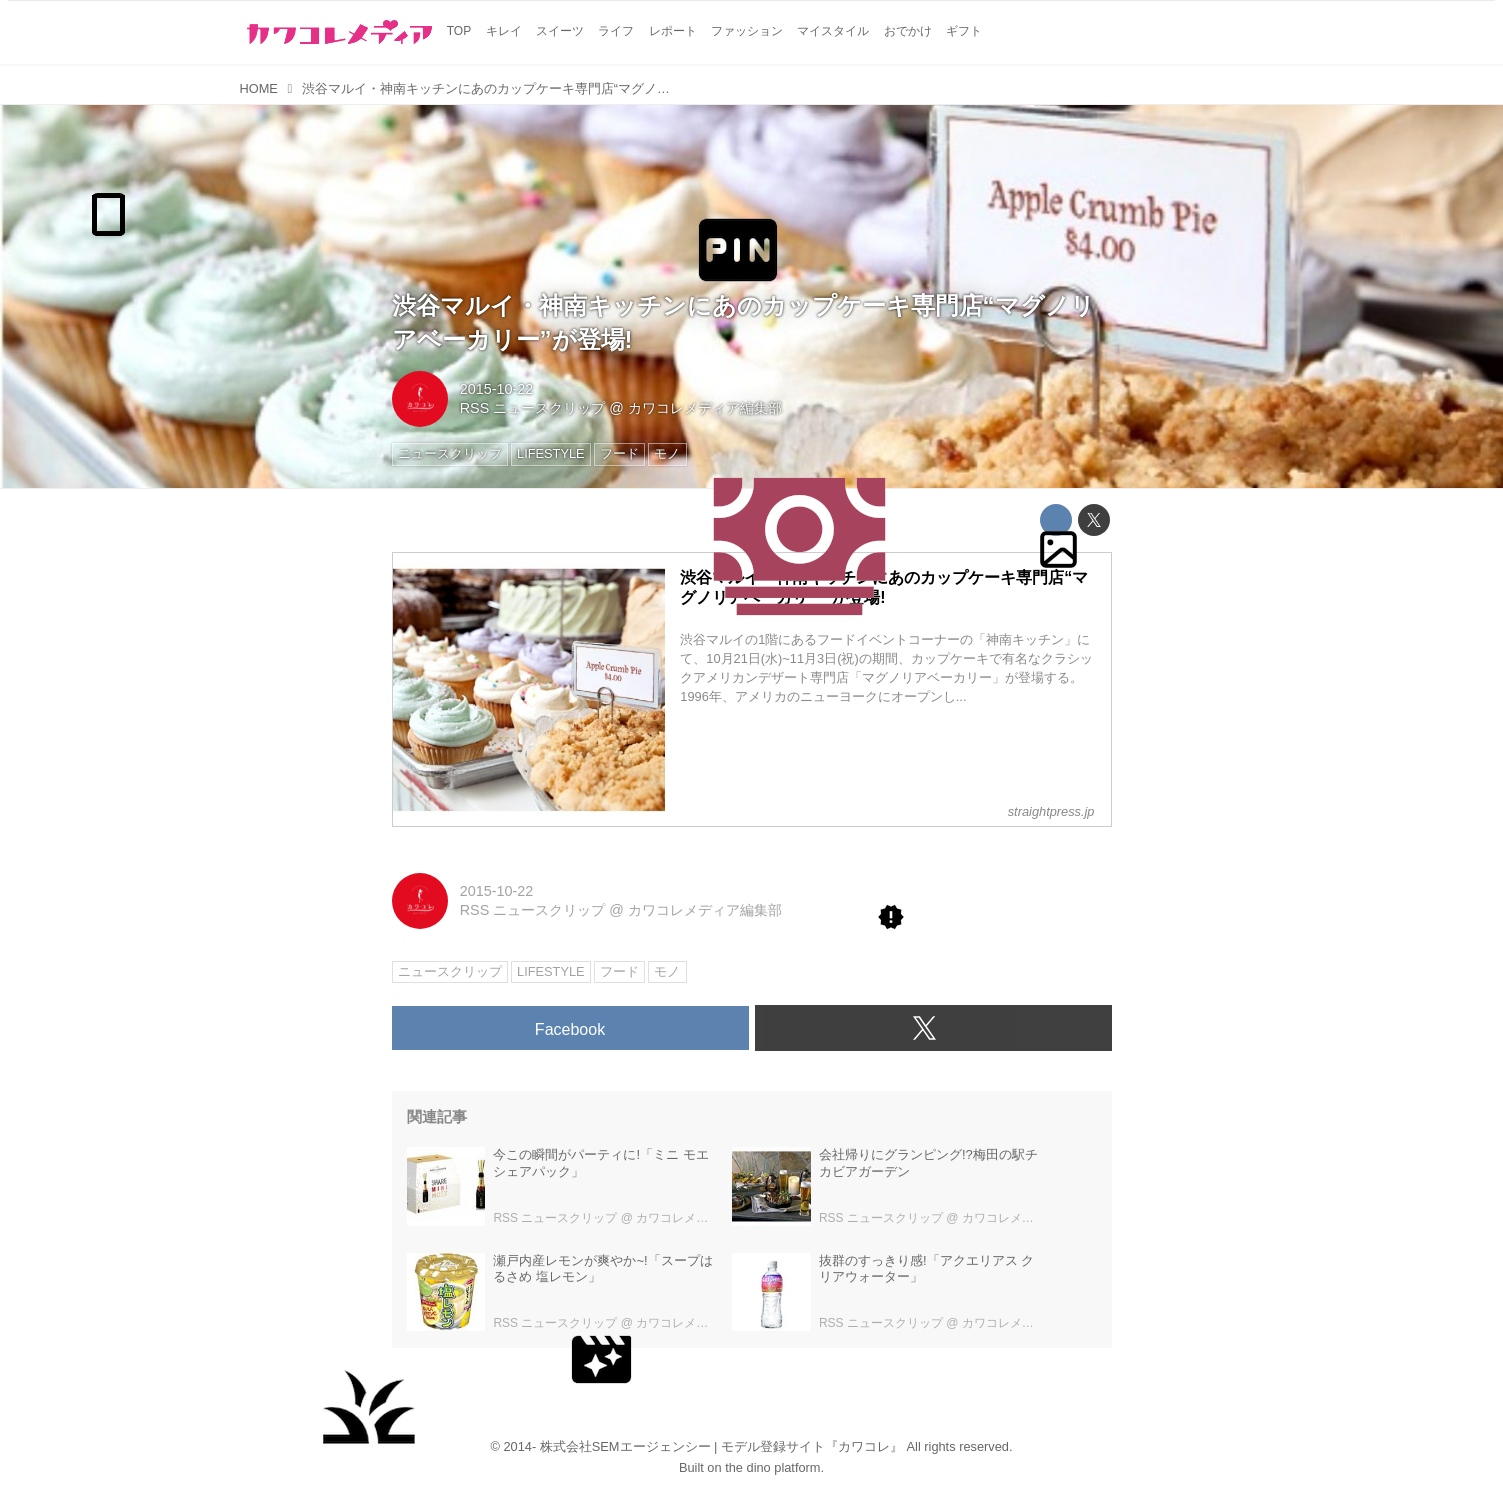  What do you see at coordinates (108, 214) in the screenshot?
I see `crop image to portrait orientation` at bounding box center [108, 214].